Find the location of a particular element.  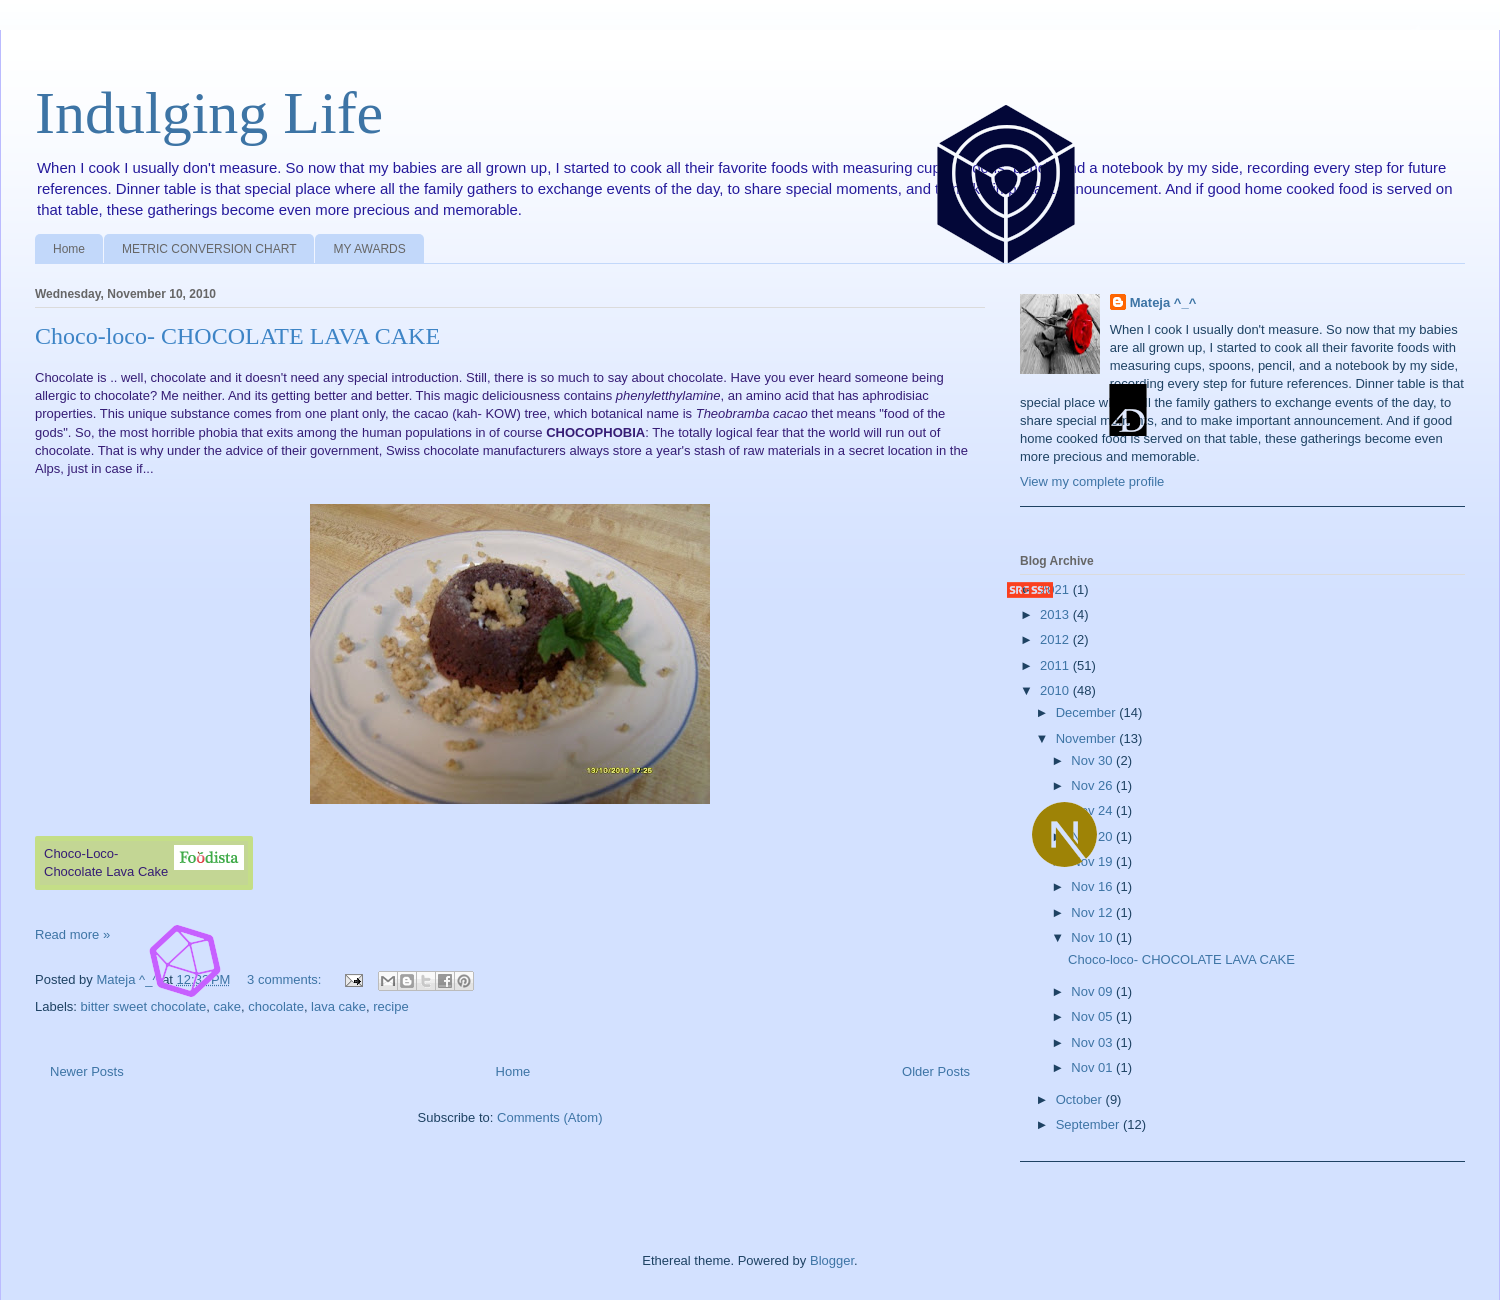

4D software logo is located at coordinates (1128, 410).